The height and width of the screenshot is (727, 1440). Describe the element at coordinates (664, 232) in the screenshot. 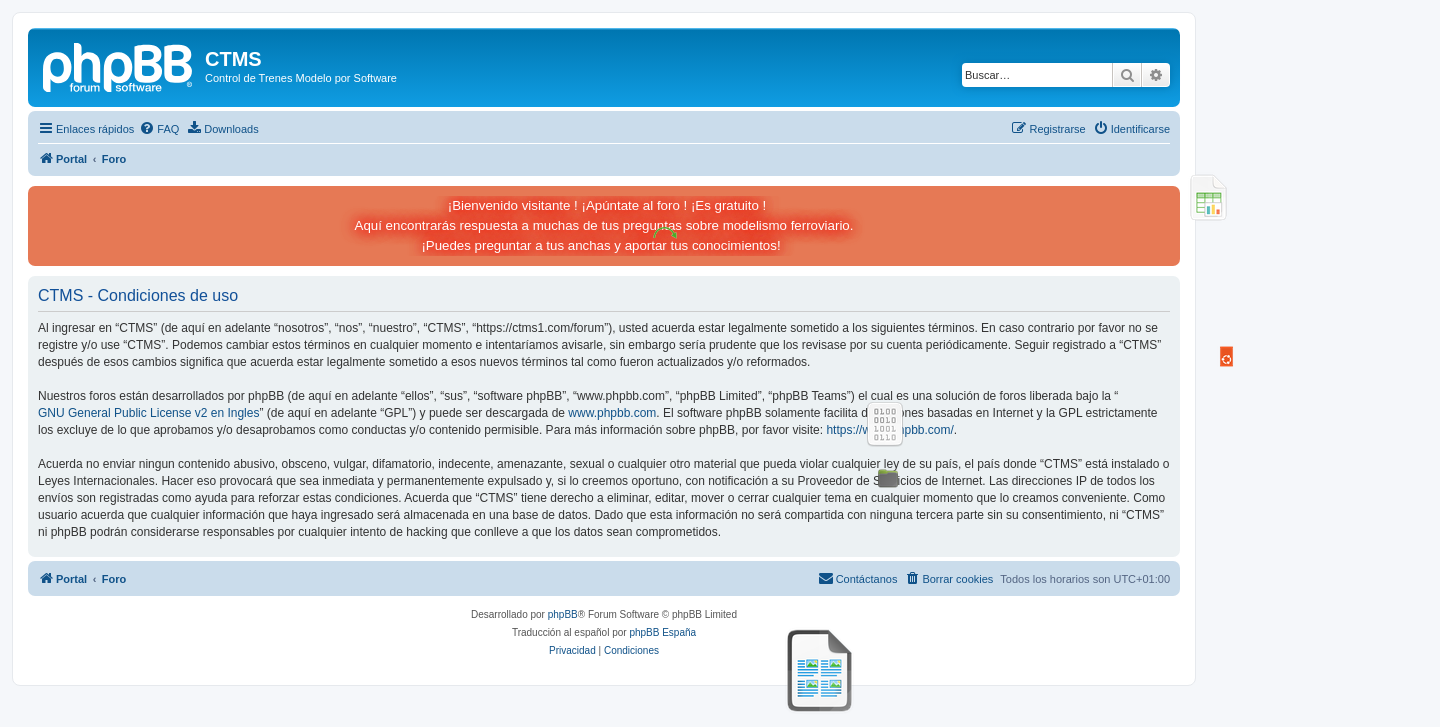

I see `redo the last undone action` at that location.